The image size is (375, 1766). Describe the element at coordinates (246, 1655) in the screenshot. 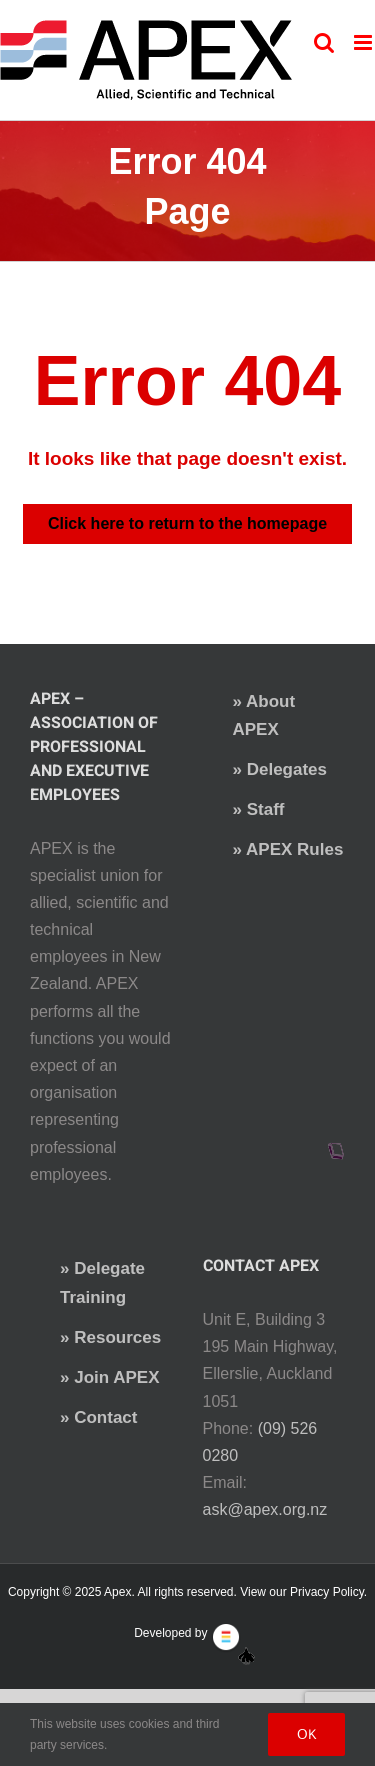

I see `ingredient icon for garlic in a cooking or recipe app` at that location.